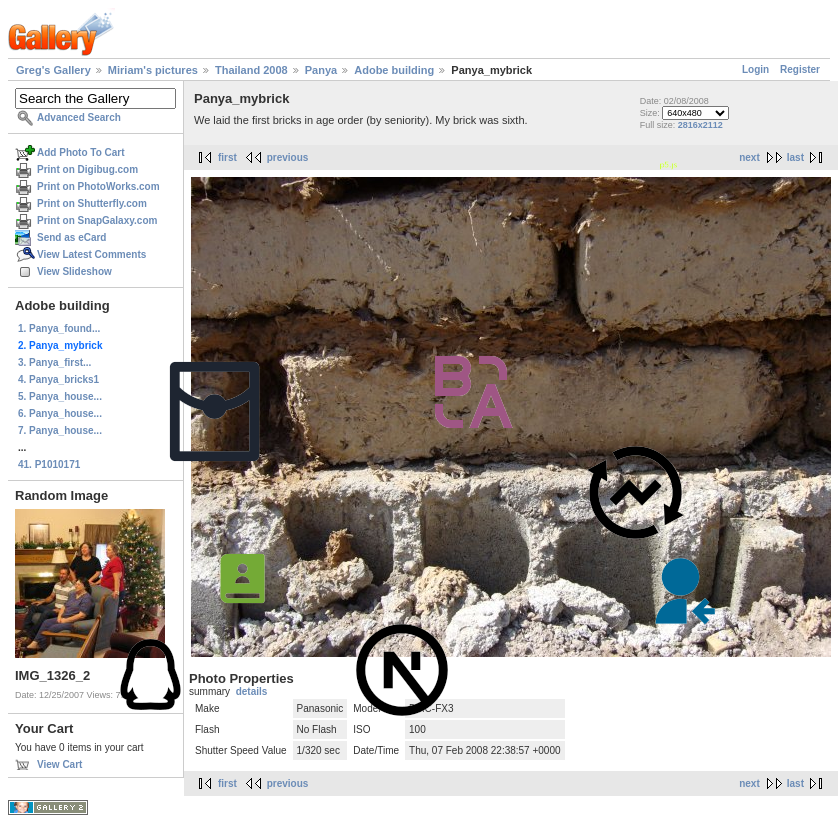 The width and height of the screenshot is (838, 837). I want to click on p5.js creative coding library logo, so click(668, 165).